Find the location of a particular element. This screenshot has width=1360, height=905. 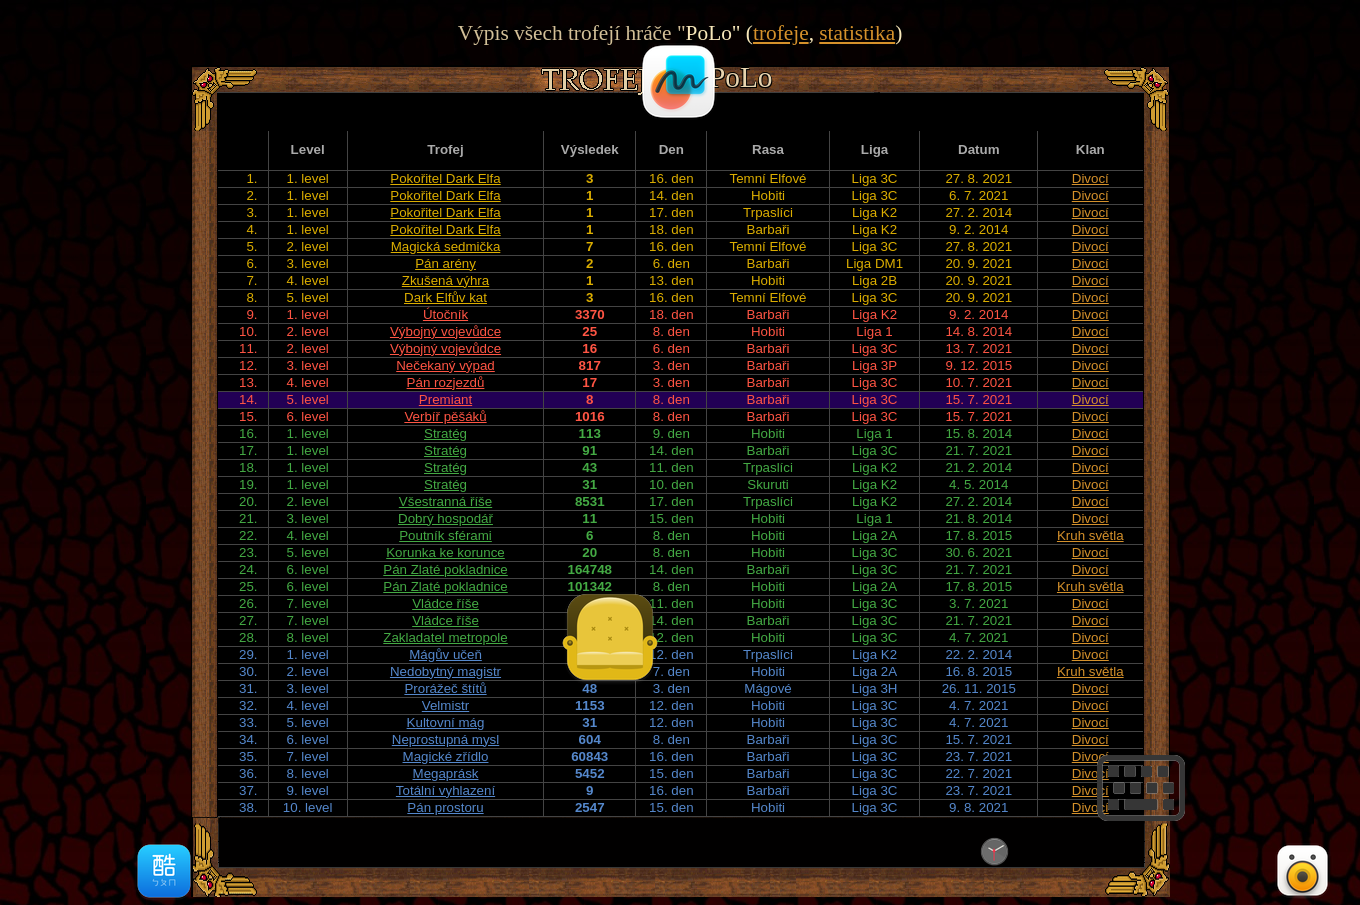

open freeform app for brainstorming and sketching is located at coordinates (678, 81).